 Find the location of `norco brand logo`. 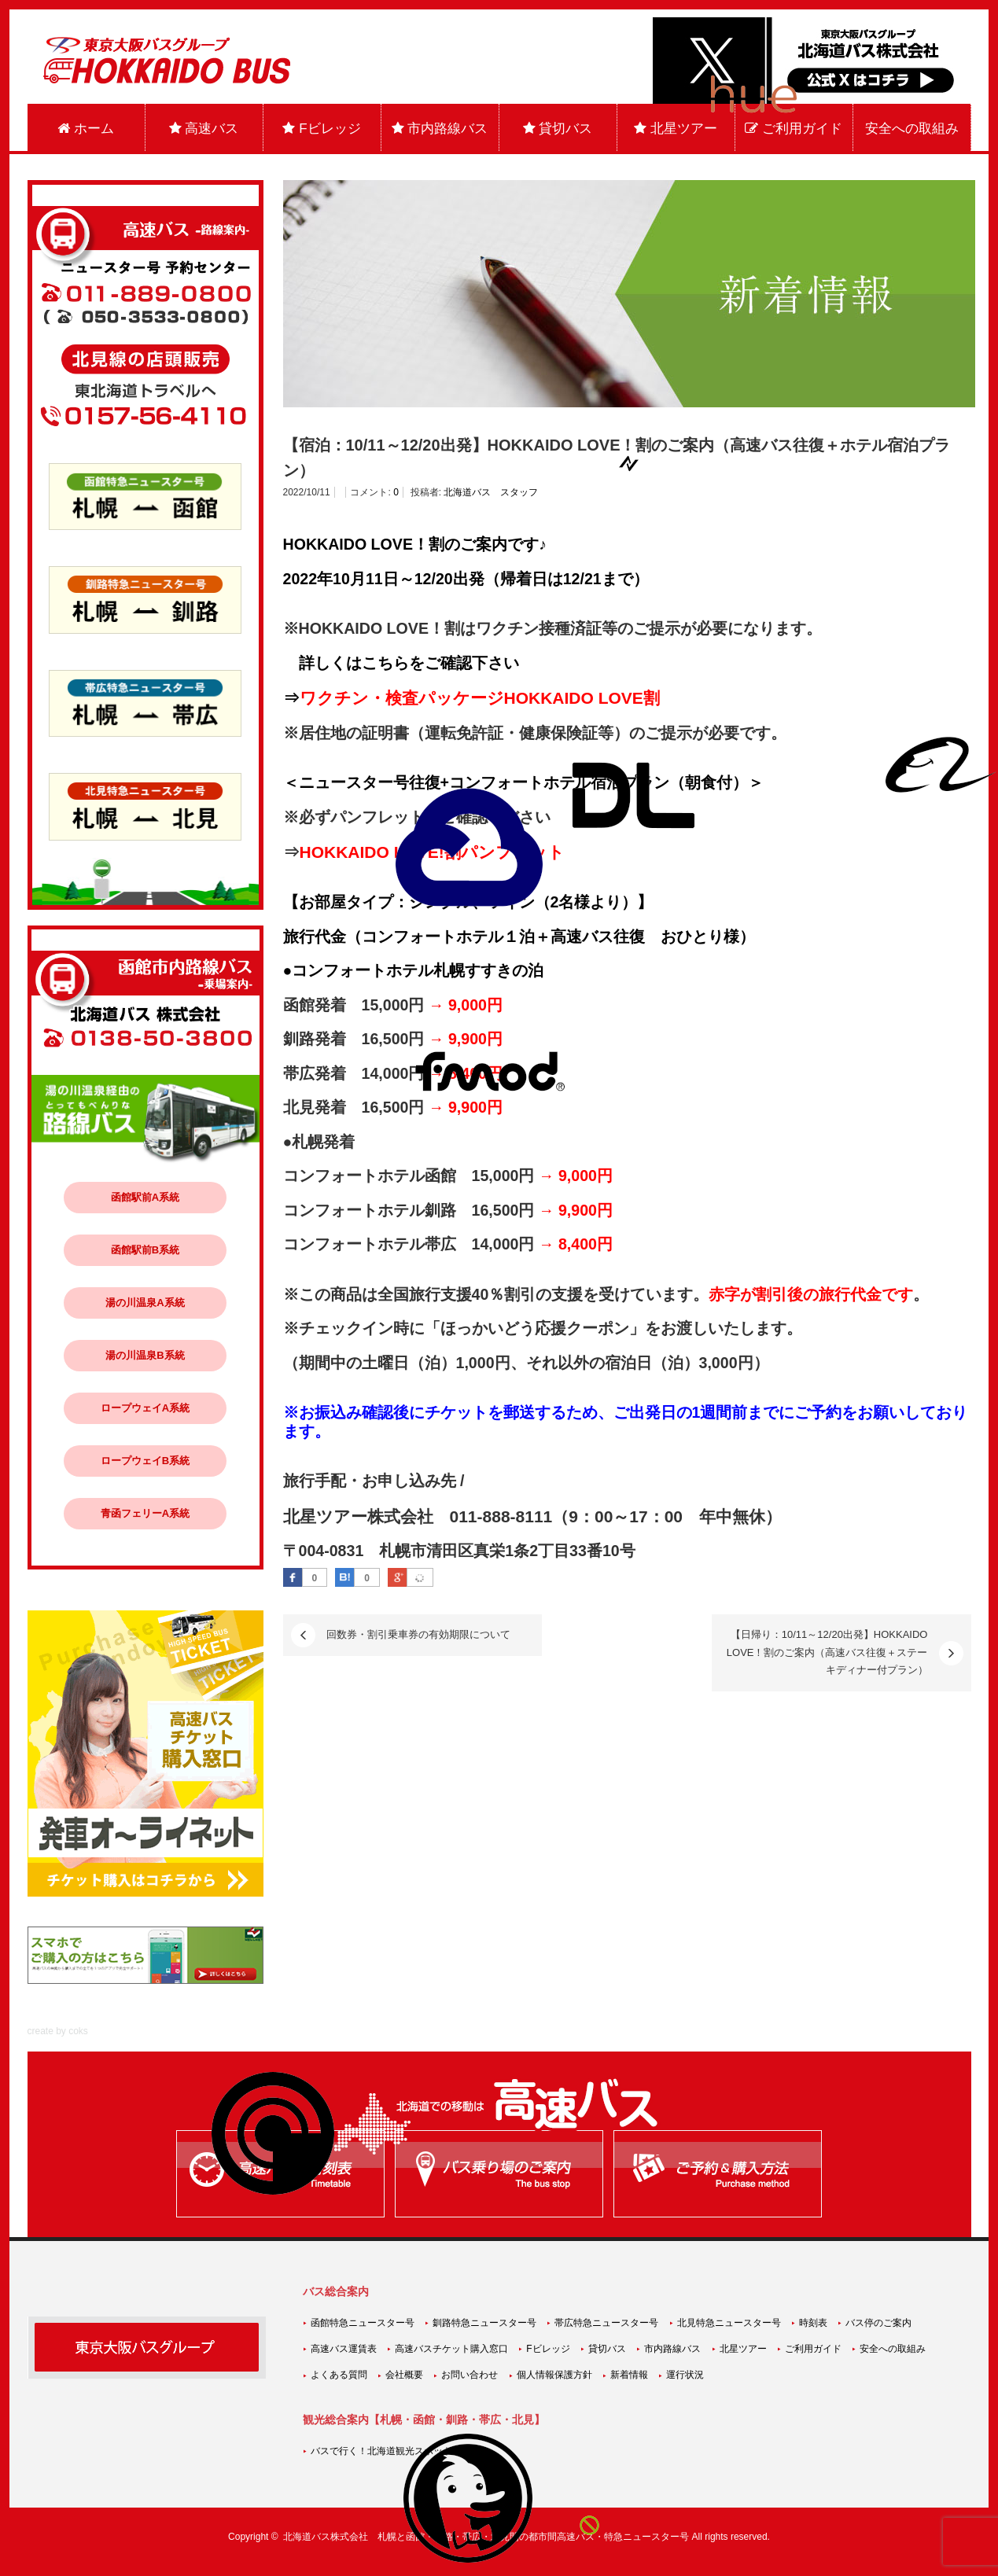

norco brand logo is located at coordinates (628, 463).